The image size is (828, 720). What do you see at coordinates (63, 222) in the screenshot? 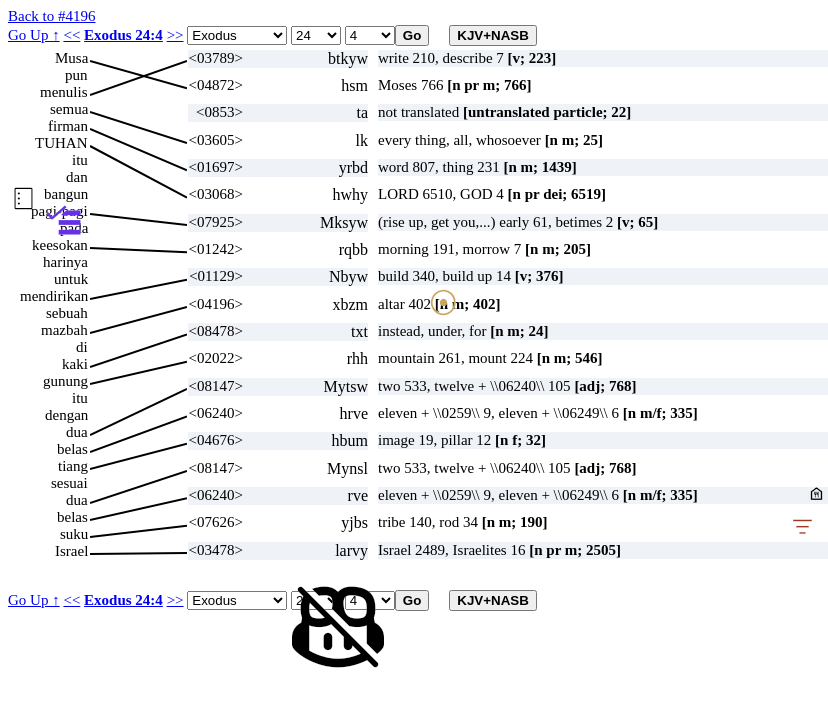
I see `view task list or to-do items` at bounding box center [63, 222].